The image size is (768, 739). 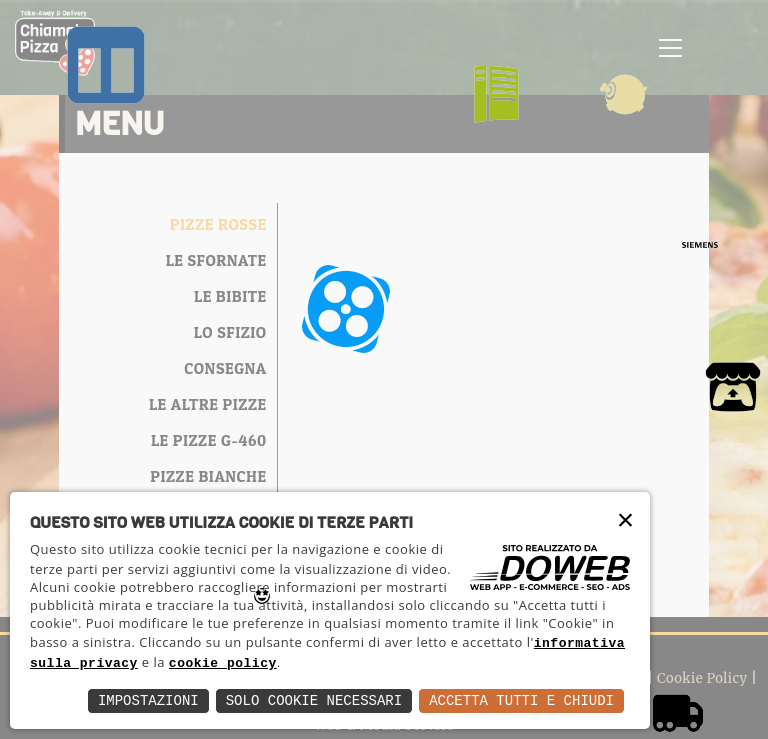 I want to click on rate something as amazing or five-star, so click(x=262, y=596).